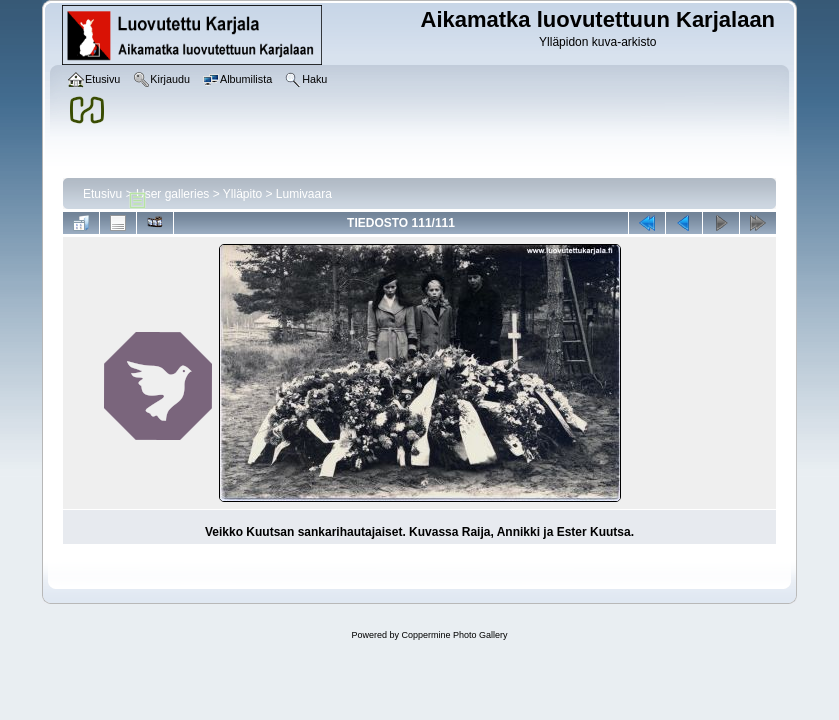 The width and height of the screenshot is (839, 720). I want to click on open the Hevy workout tracking app, so click(87, 110).